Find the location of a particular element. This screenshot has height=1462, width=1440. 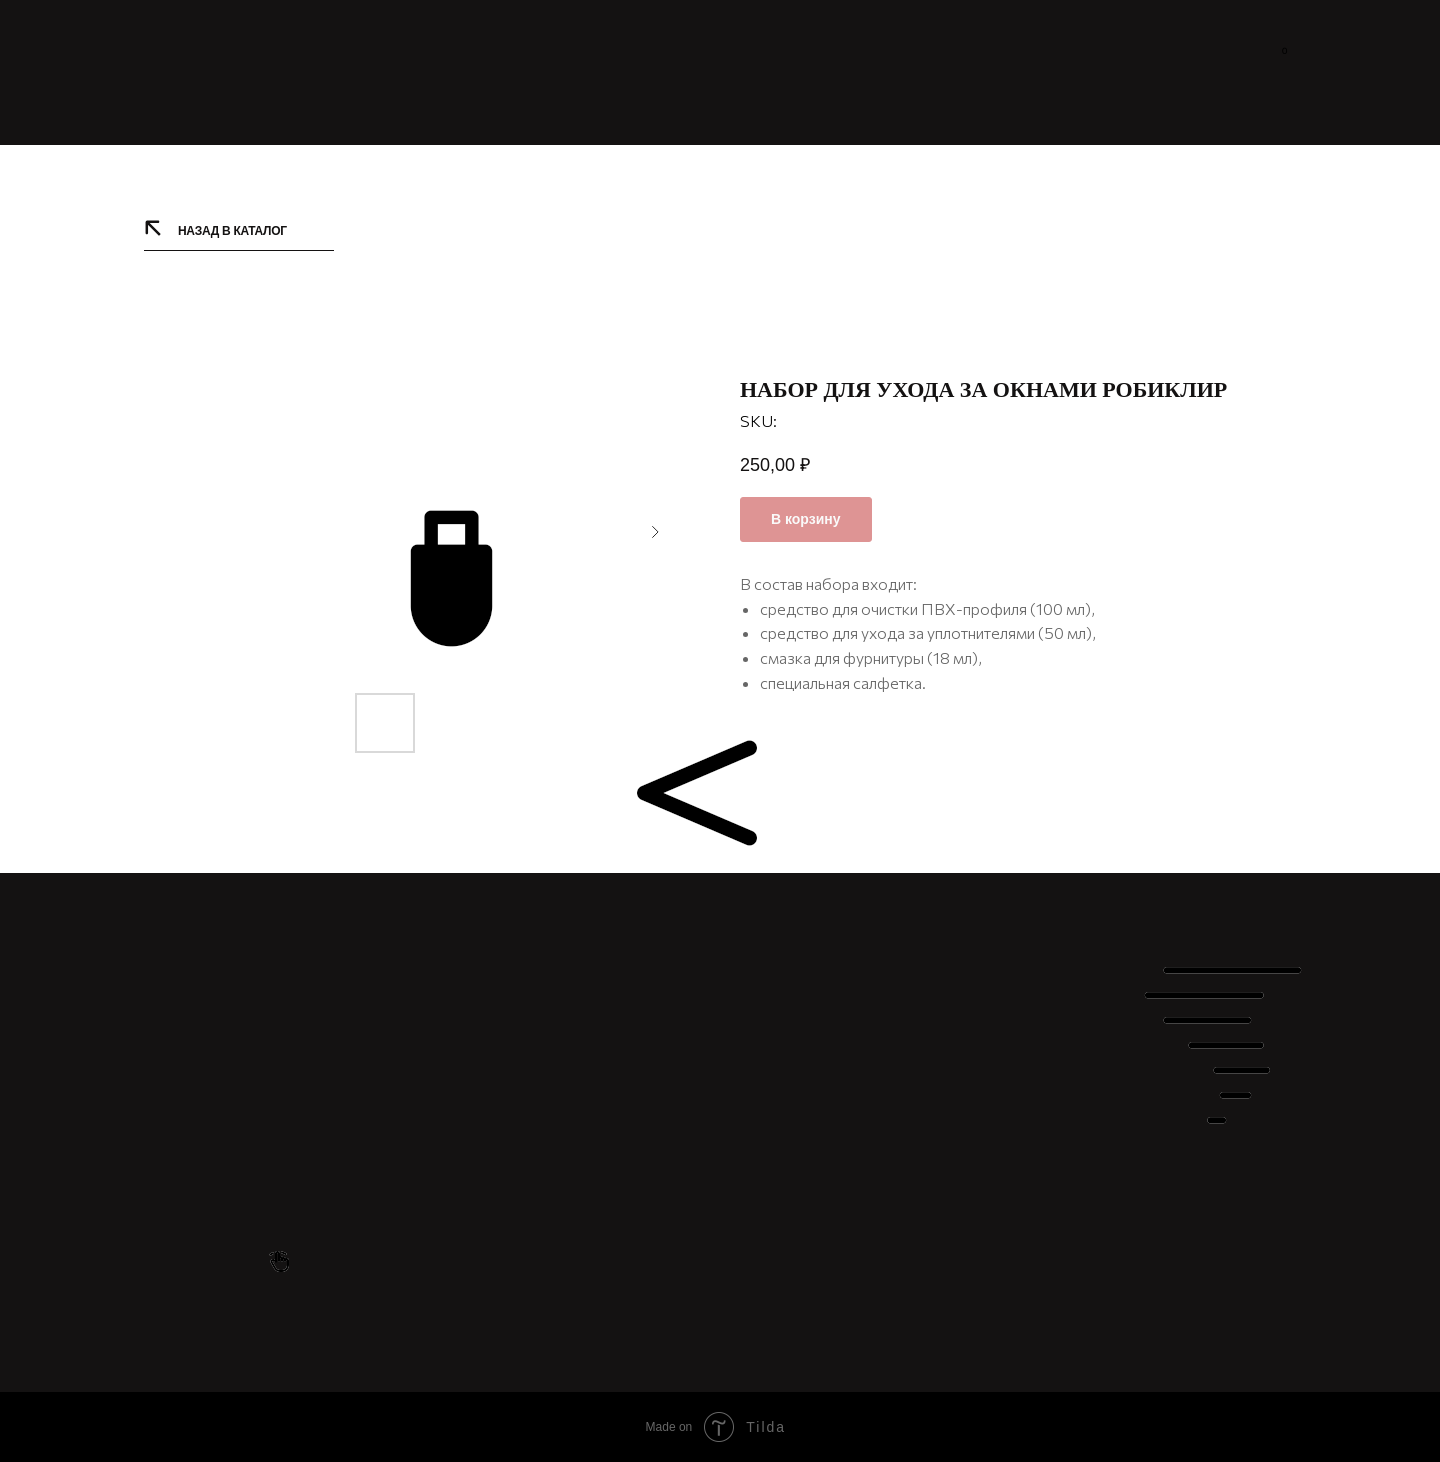

less than comparison operator is located at coordinates (697, 793).